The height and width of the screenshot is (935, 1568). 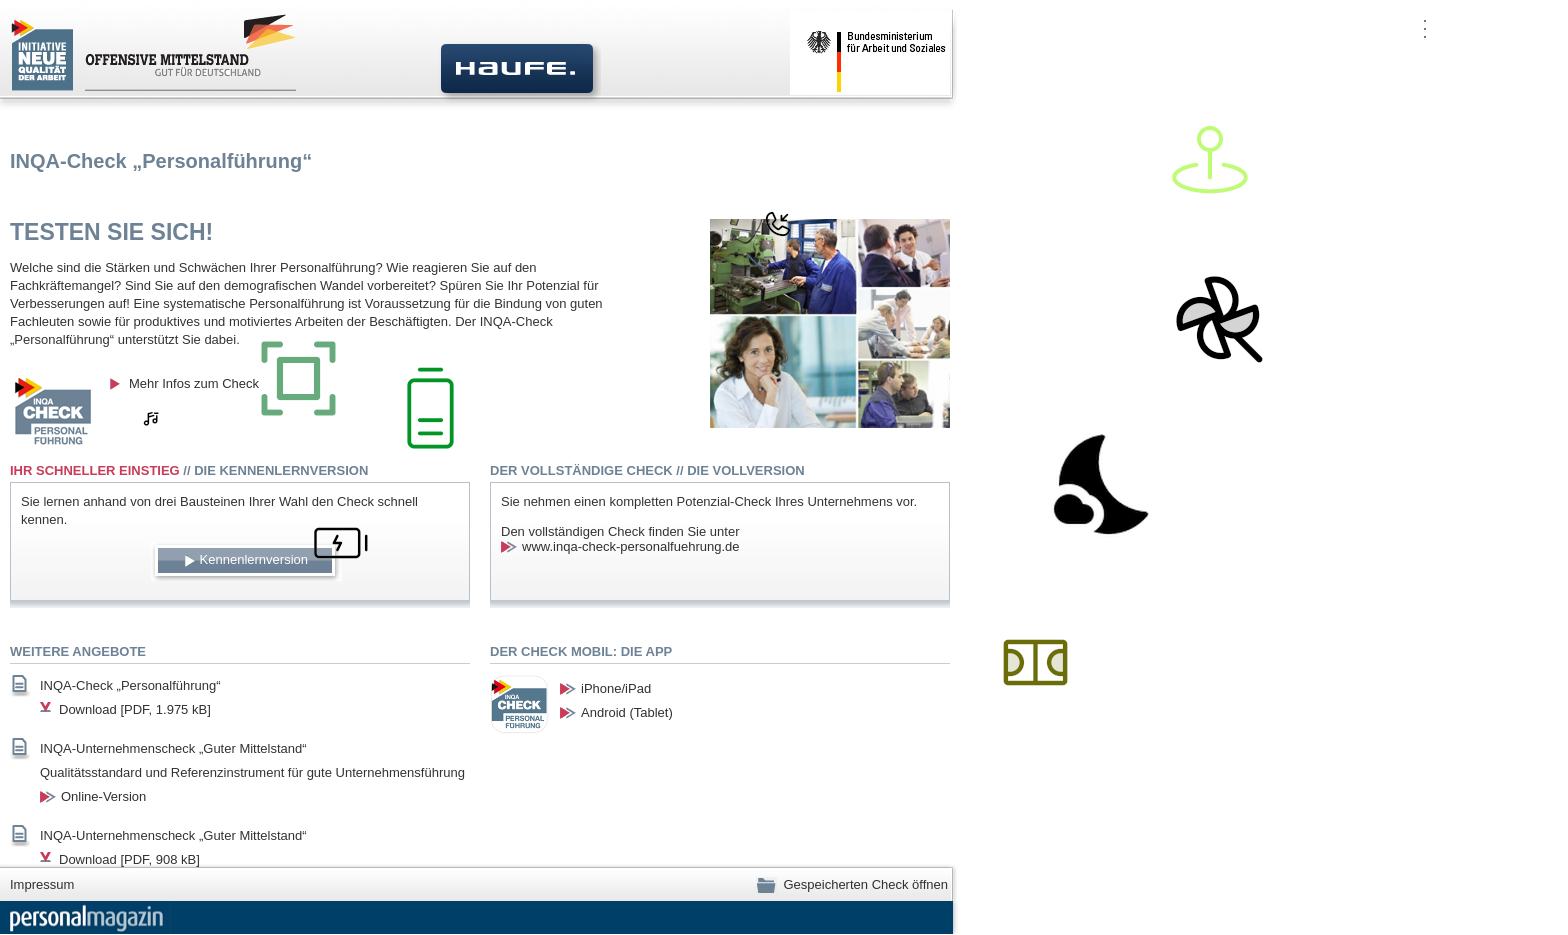 I want to click on toggle dark mode or night theme, so click(x=1109, y=484).